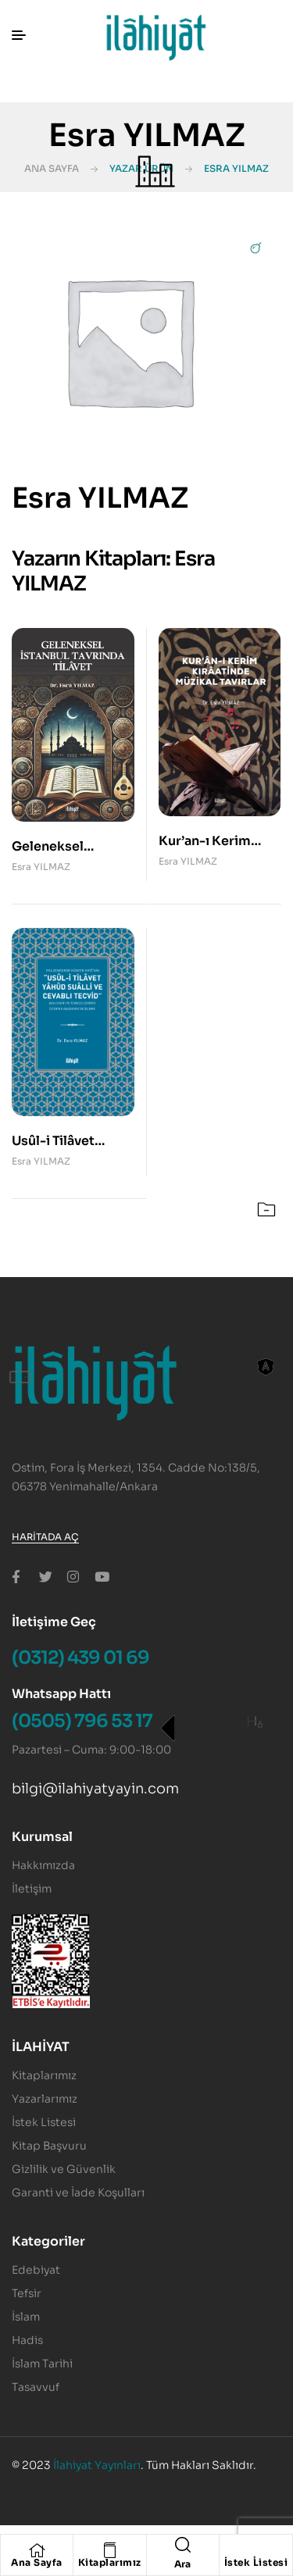  I want to click on access storage or disk management, so click(20, 1377).